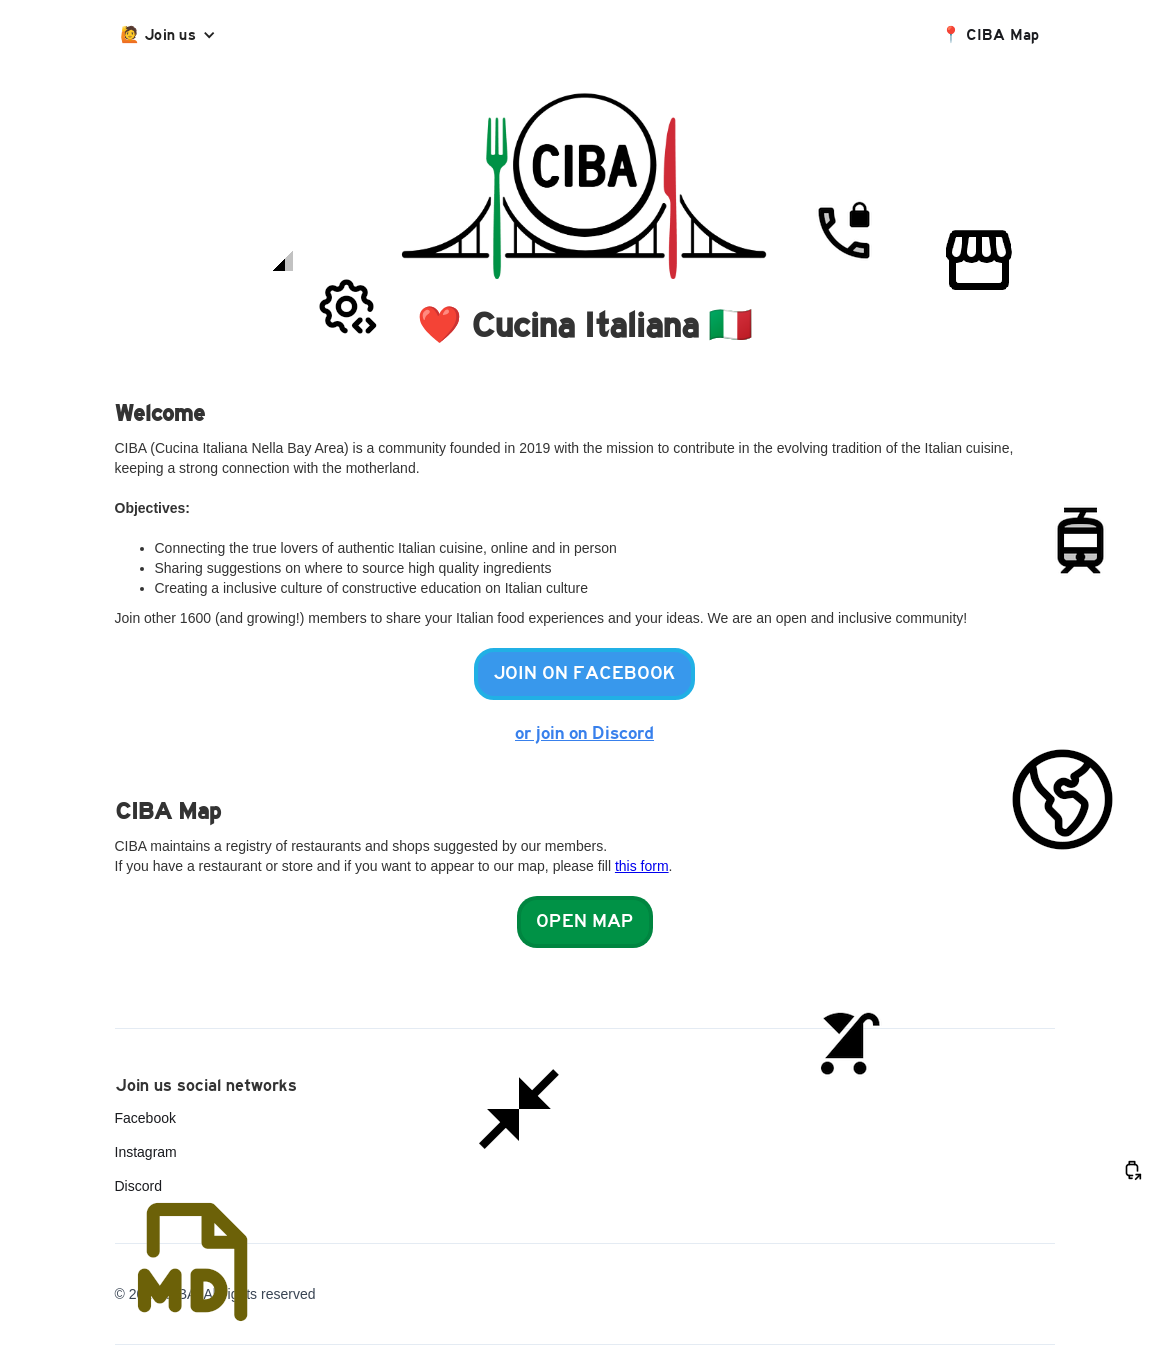 The image size is (1169, 1345). Describe the element at coordinates (346, 306) in the screenshot. I see `access developer or code settings` at that location.